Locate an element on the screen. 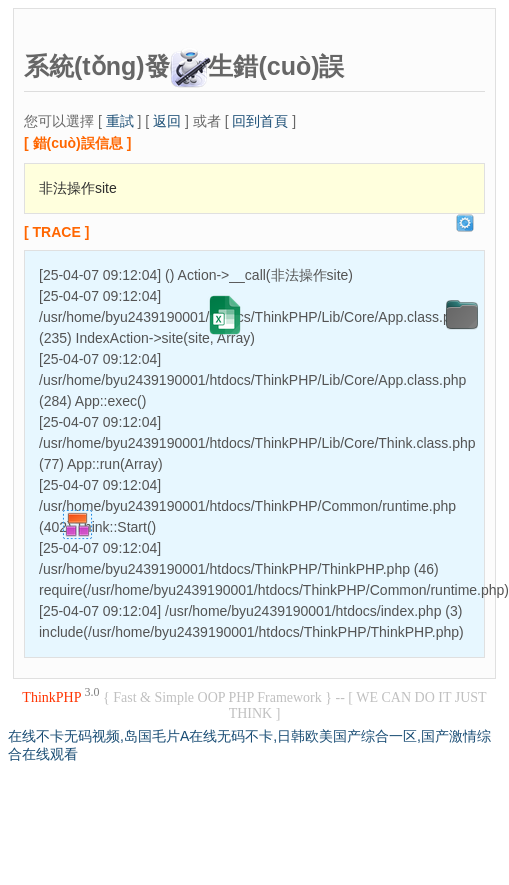  open microsoft excel spreadsheet file is located at coordinates (225, 315).